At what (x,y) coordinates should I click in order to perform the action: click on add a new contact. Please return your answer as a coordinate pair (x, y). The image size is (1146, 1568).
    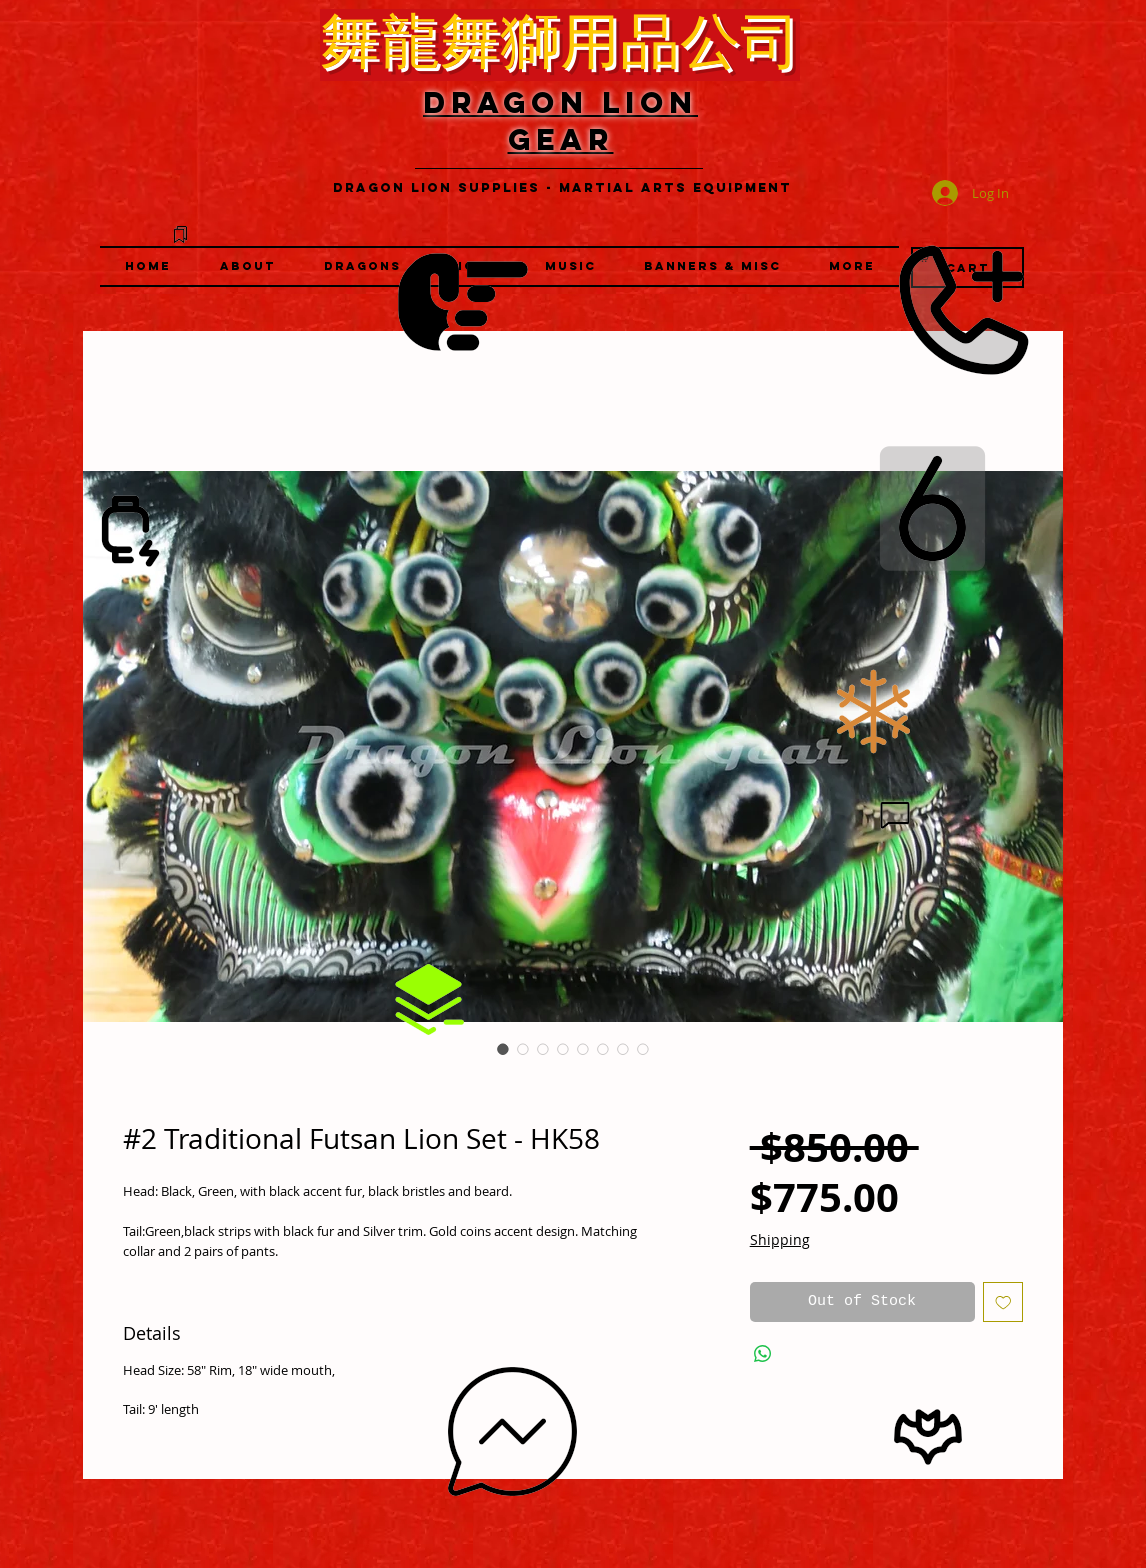
    Looking at the image, I should click on (966, 307).